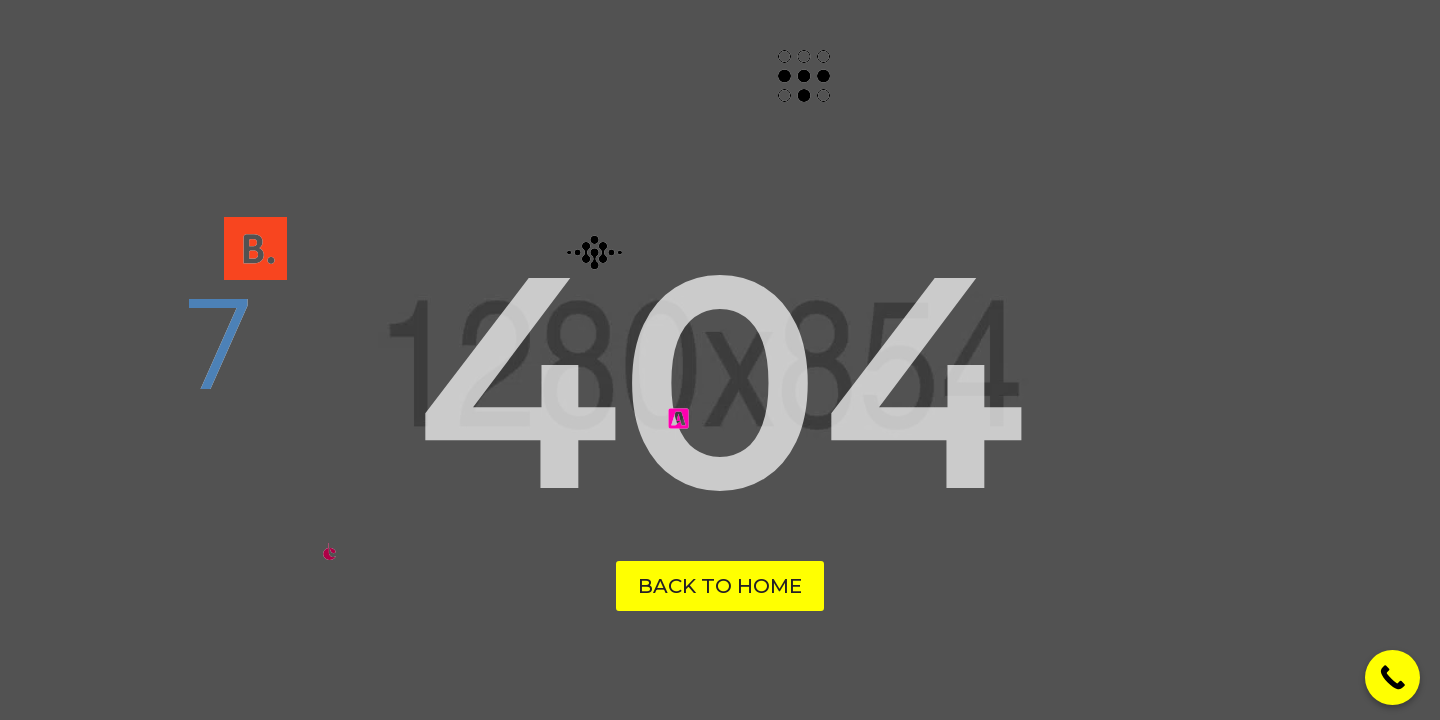 The width and height of the screenshot is (1440, 720). Describe the element at coordinates (216, 344) in the screenshot. I see `select or insert the number 7` at that location.